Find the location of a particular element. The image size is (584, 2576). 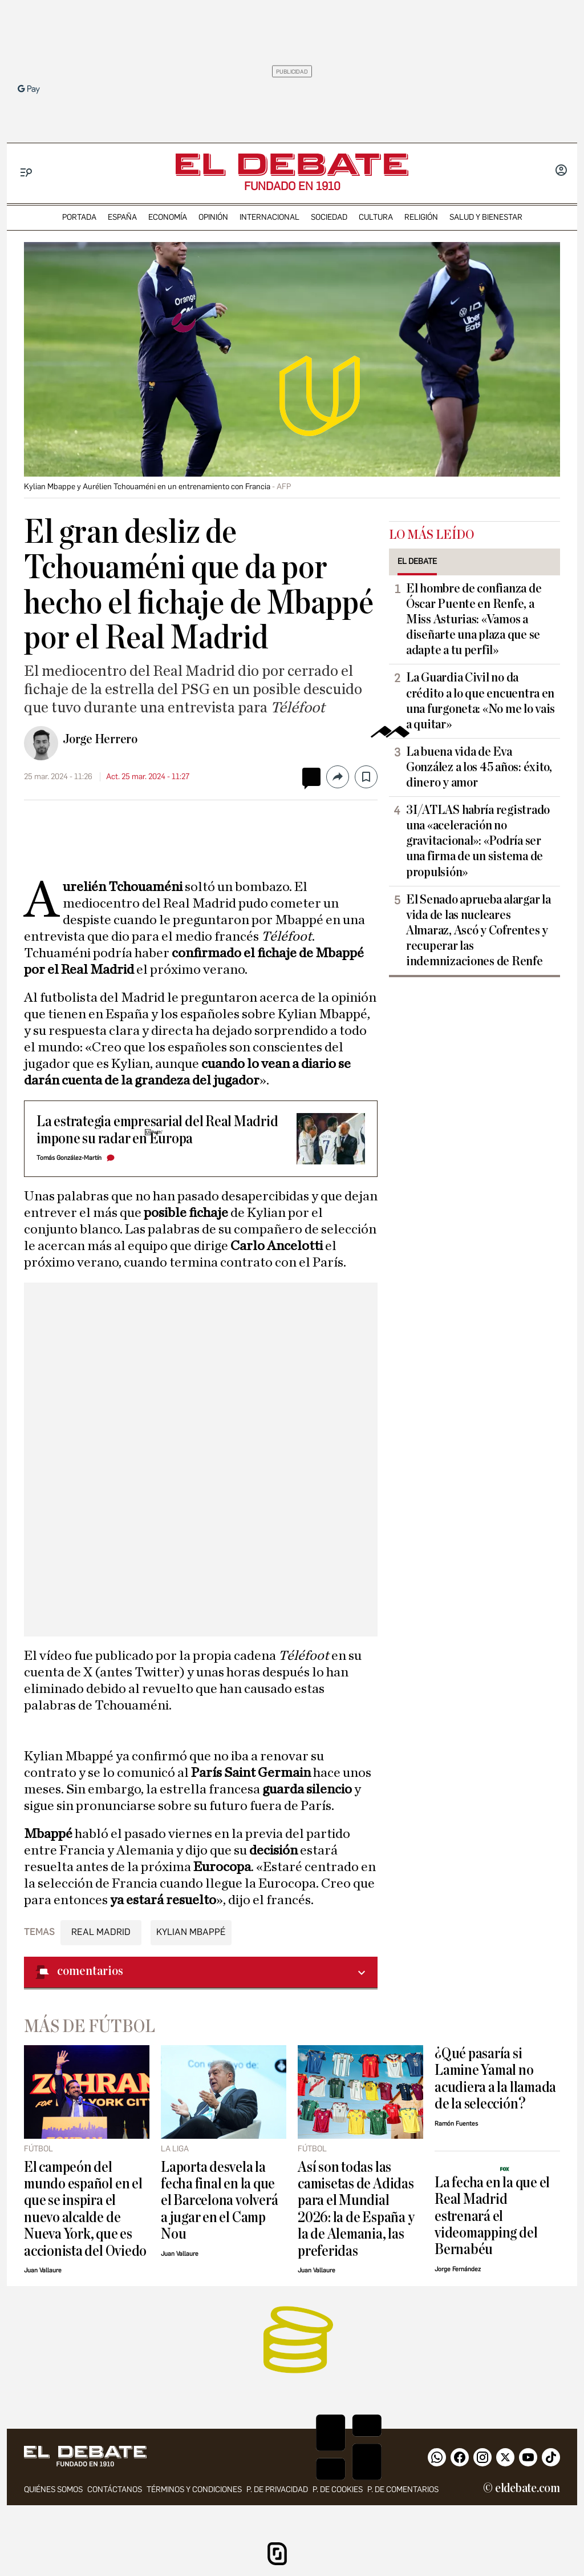

UiPath automation platform logo is located at coordinates (153, 1132).